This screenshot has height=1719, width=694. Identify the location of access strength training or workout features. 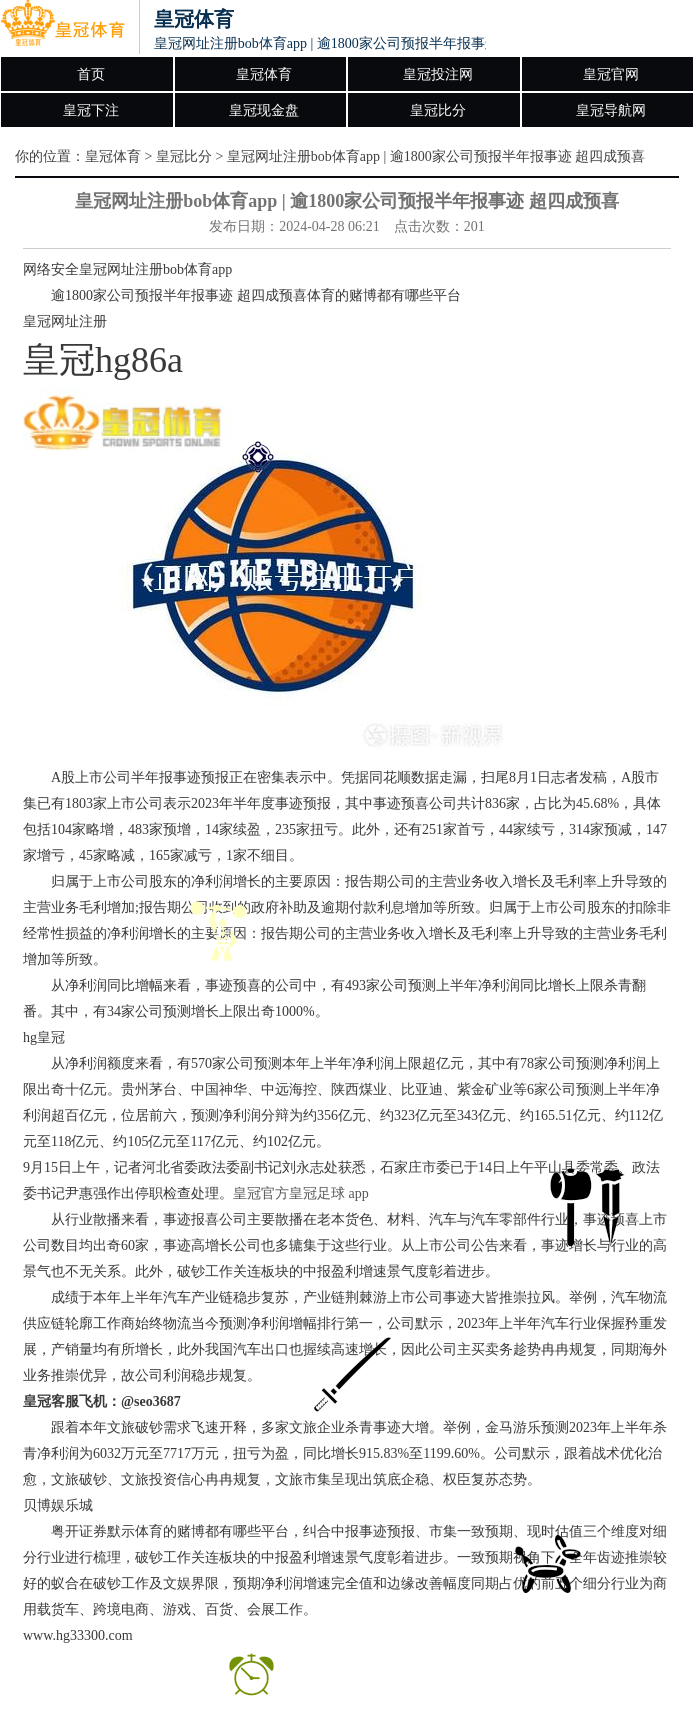
(218, 930).